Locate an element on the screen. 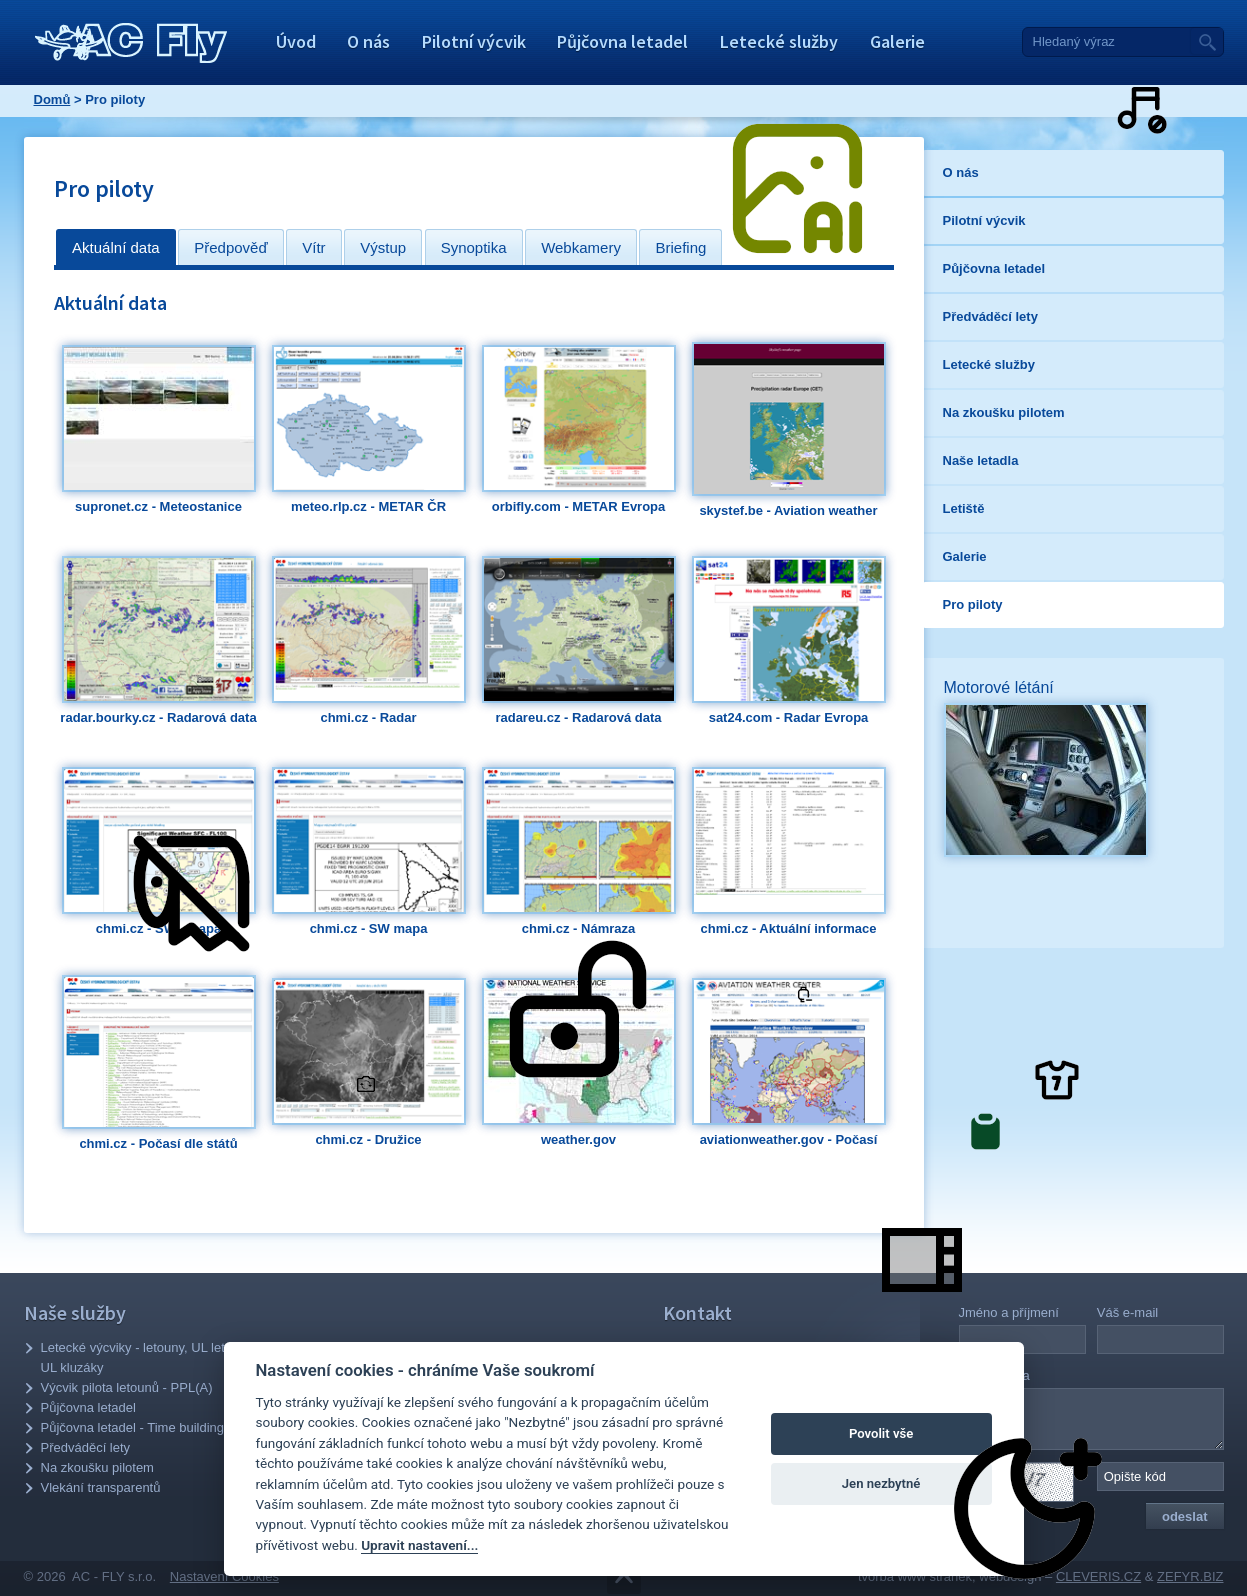 This screenshot has height=1596, width=1247. enable dark mode or night theme is located at coordinates (1024, 1508).